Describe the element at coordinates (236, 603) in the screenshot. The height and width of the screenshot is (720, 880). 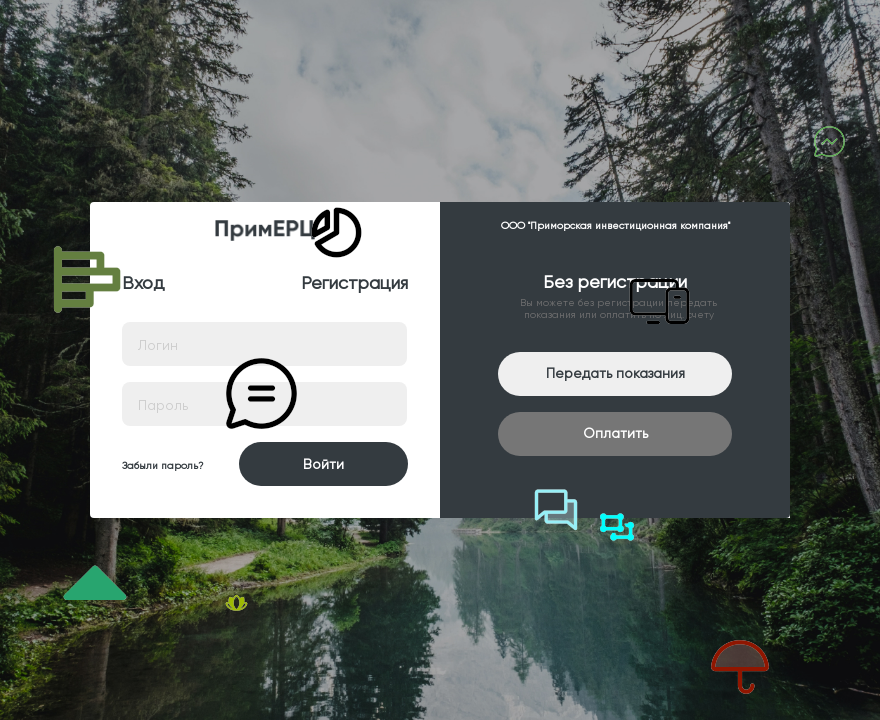
I see `access meditation or mindfulness features` at that location.